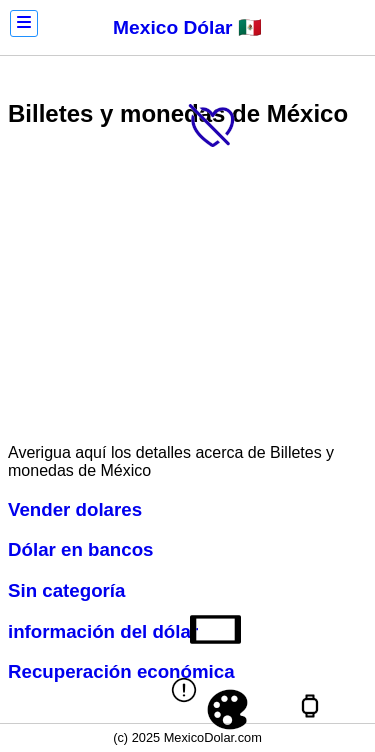 Image resolution: width=375 pixels, height=752 pixels. Describe the element at coordinates (184, 690) in the screenshot. I see `indicates a warning or alert that needs attention` at that location.